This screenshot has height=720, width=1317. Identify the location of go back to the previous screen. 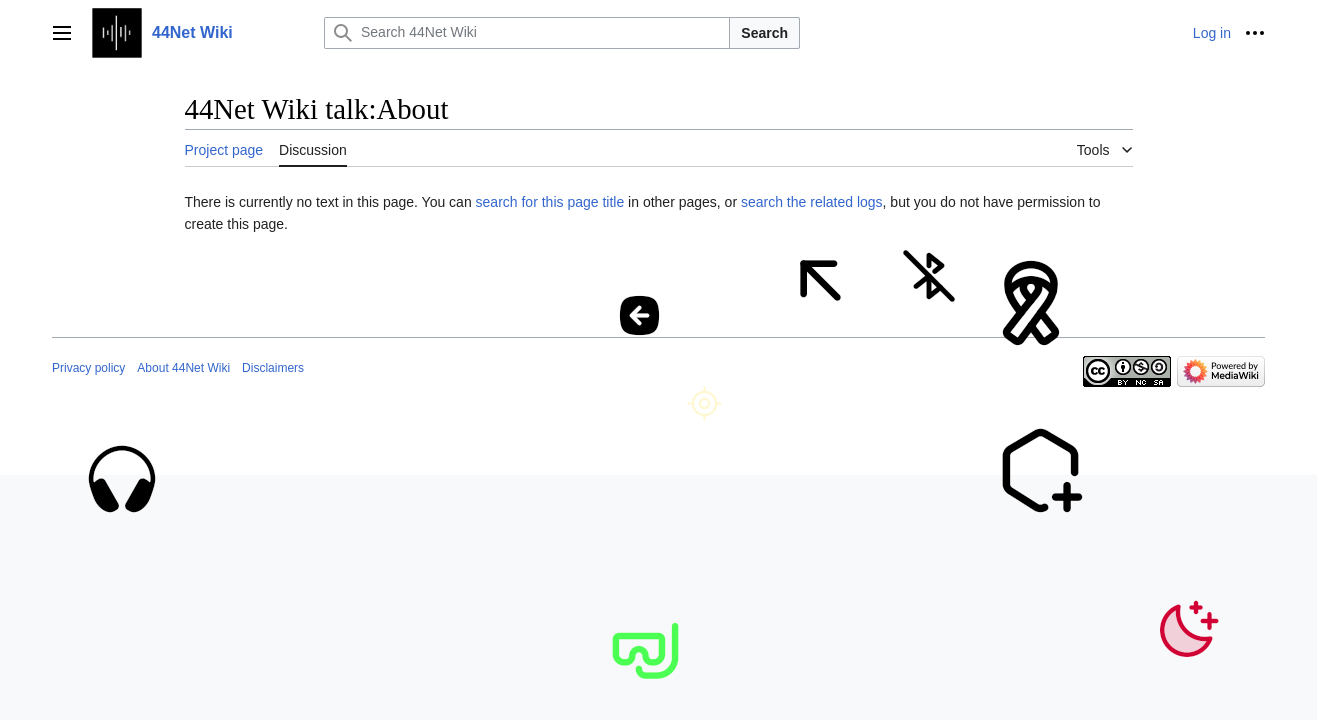
(639, 315).